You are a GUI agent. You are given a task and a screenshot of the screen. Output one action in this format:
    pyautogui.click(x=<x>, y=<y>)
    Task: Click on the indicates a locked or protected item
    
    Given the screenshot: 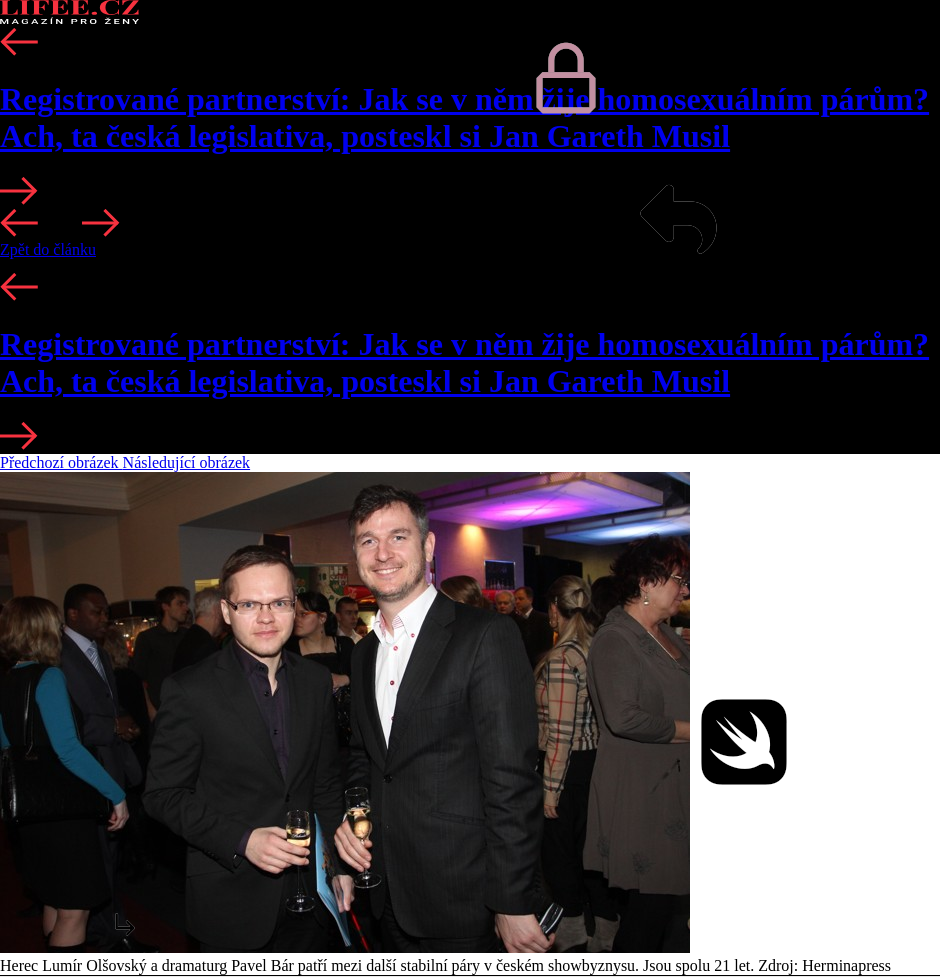 What is the action you would take?
    pyautogui.click(x=566, y=78)
    